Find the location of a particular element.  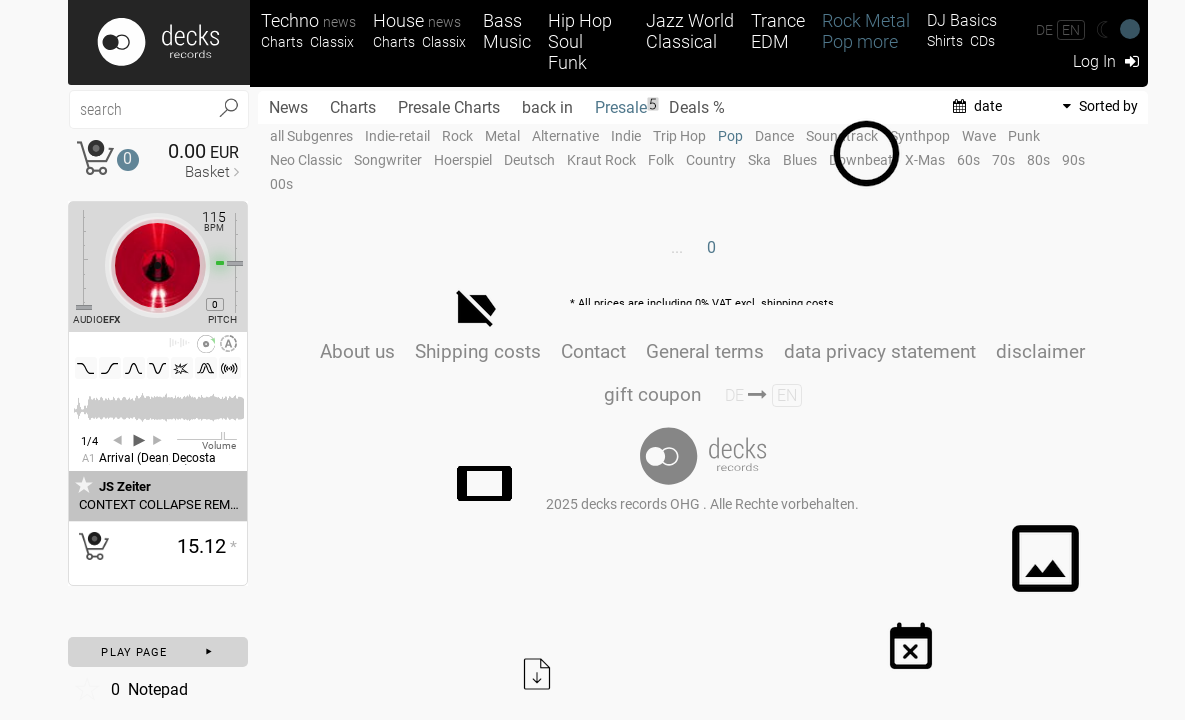

download a file is located at coordinates (537, 674).